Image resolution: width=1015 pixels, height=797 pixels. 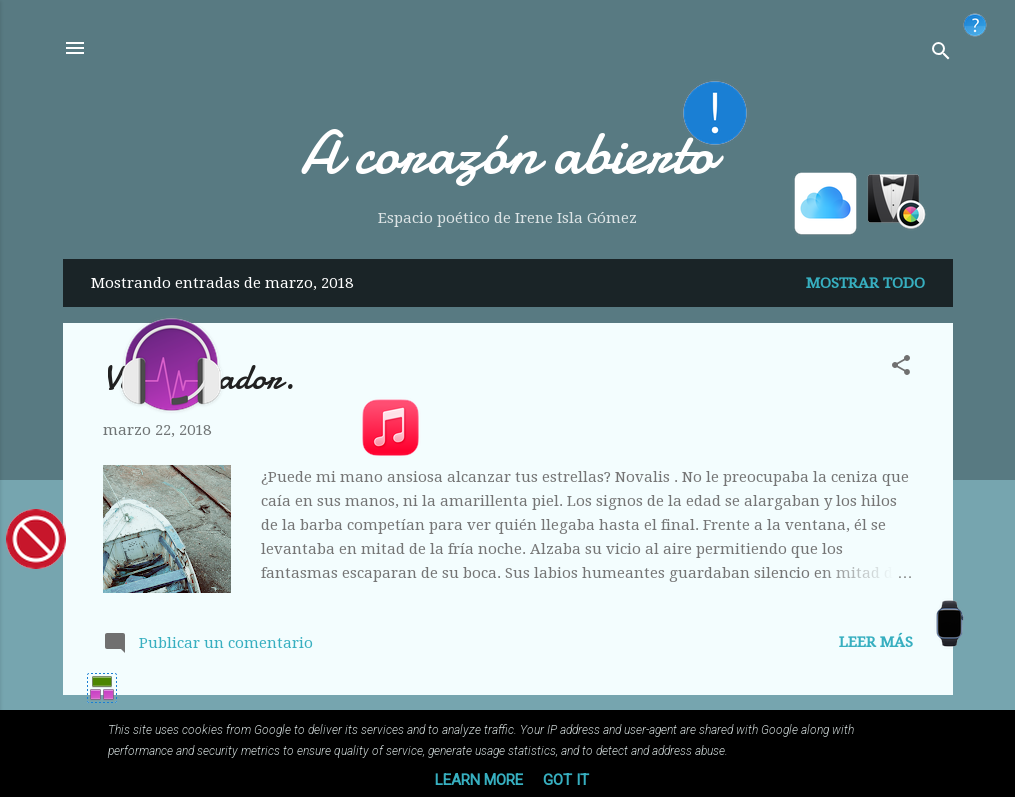 I want to click on remove or delete a group, so click(x=36, y=539).